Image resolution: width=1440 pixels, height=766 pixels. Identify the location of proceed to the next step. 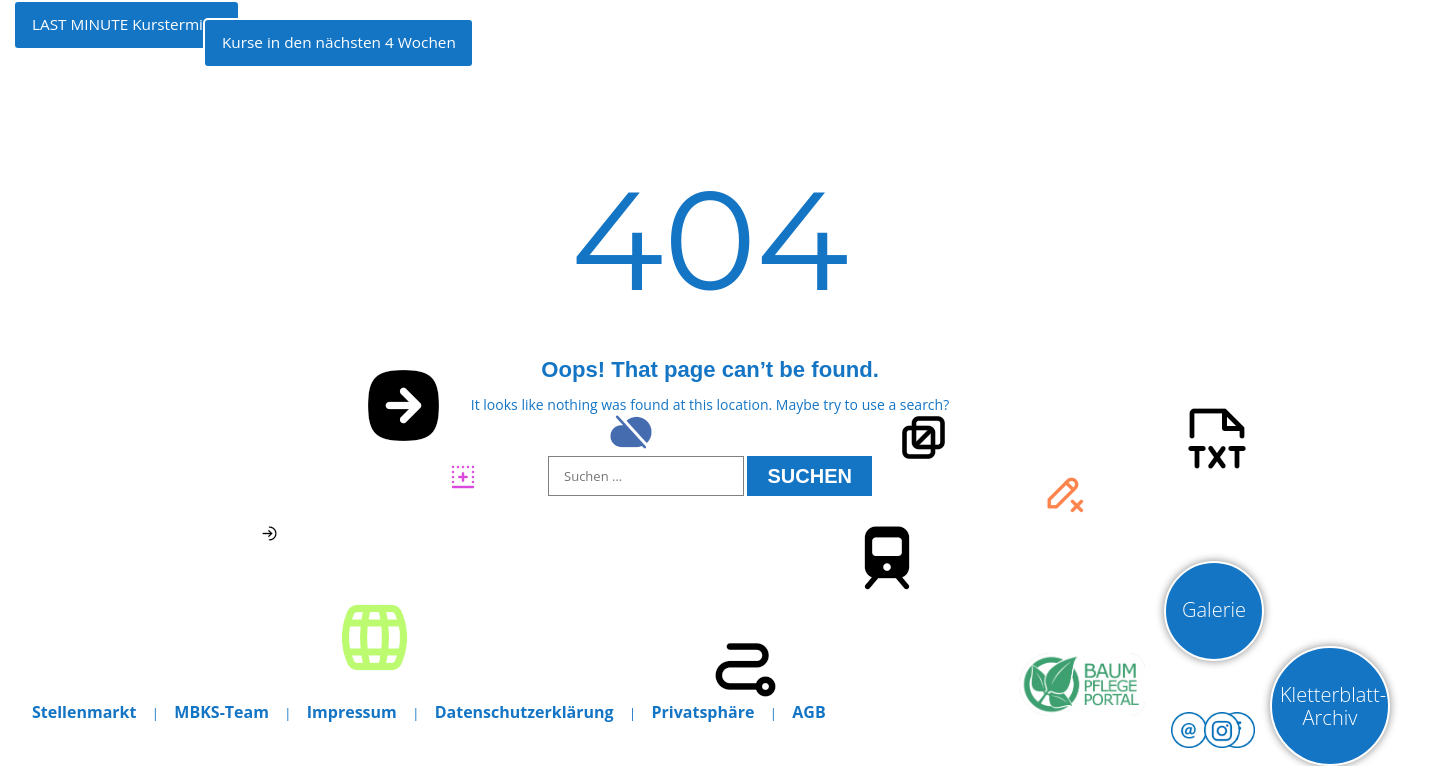
(403, 405).